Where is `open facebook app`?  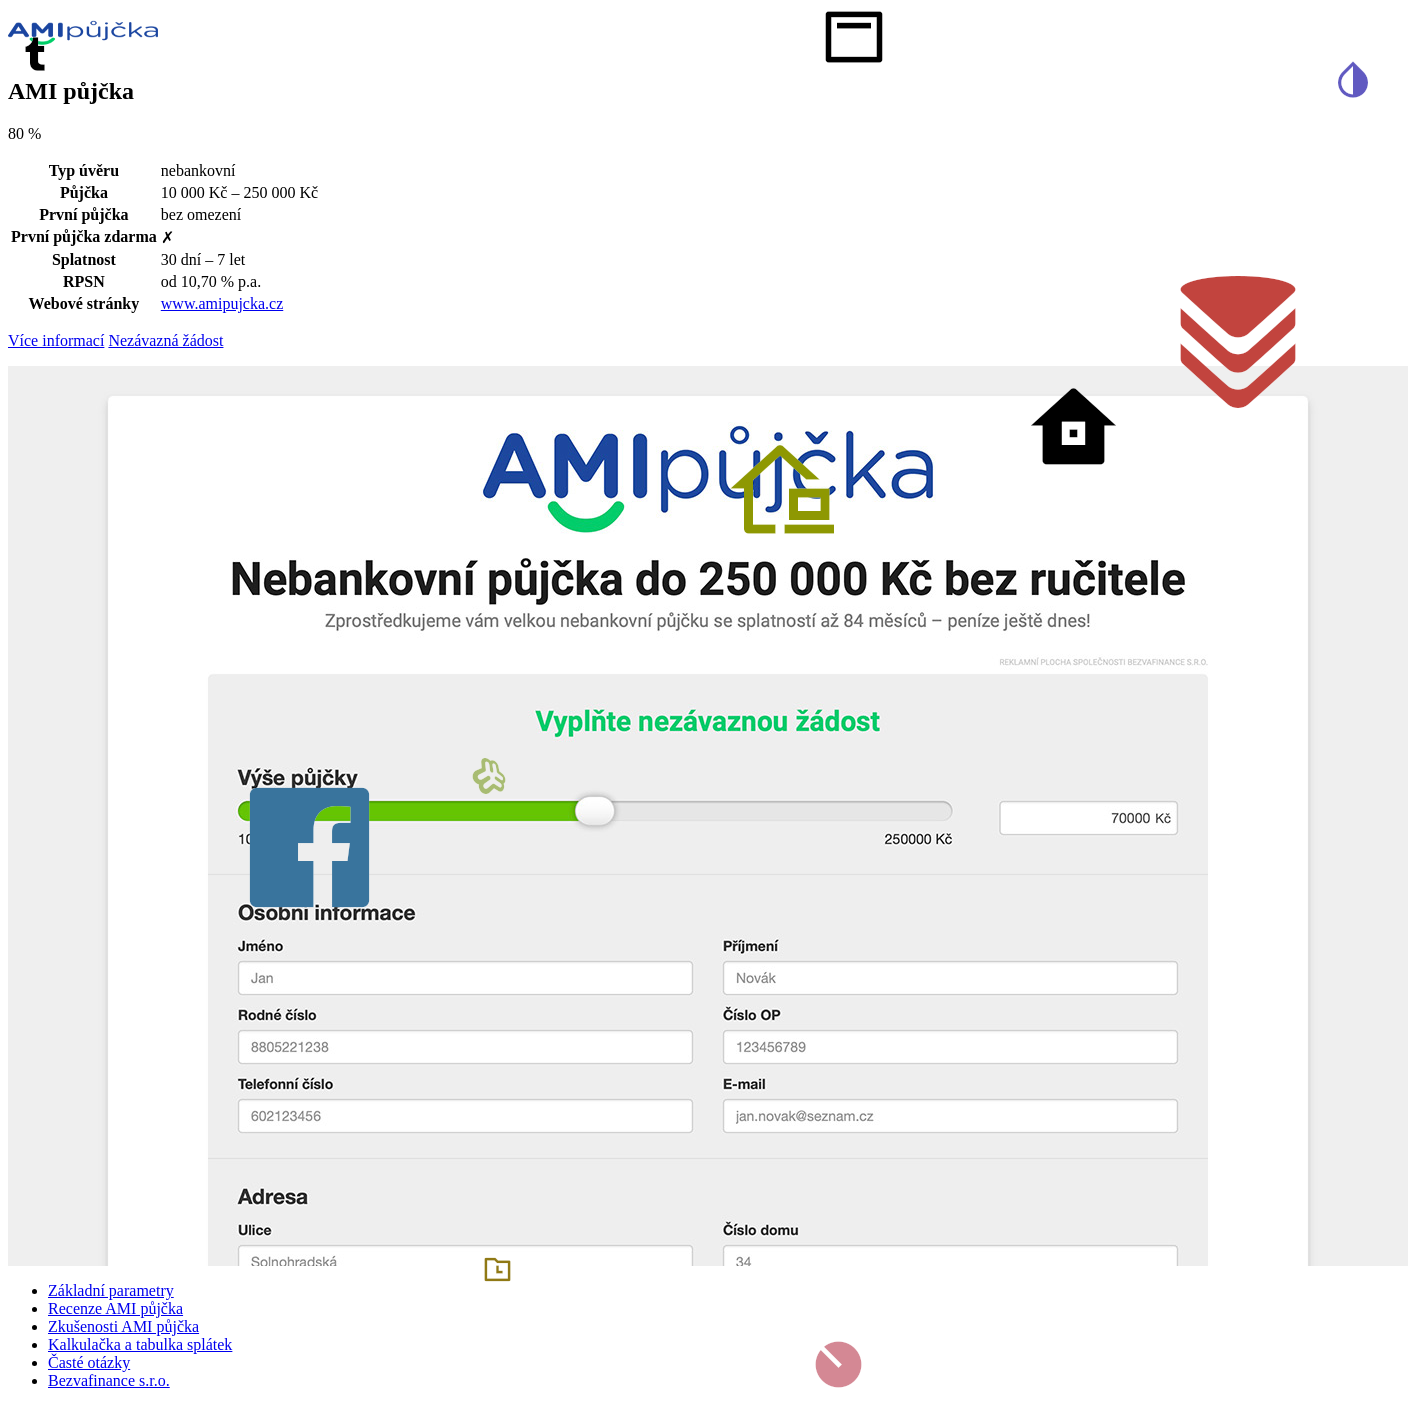
open facebook app is located at coordinates (309, 847).